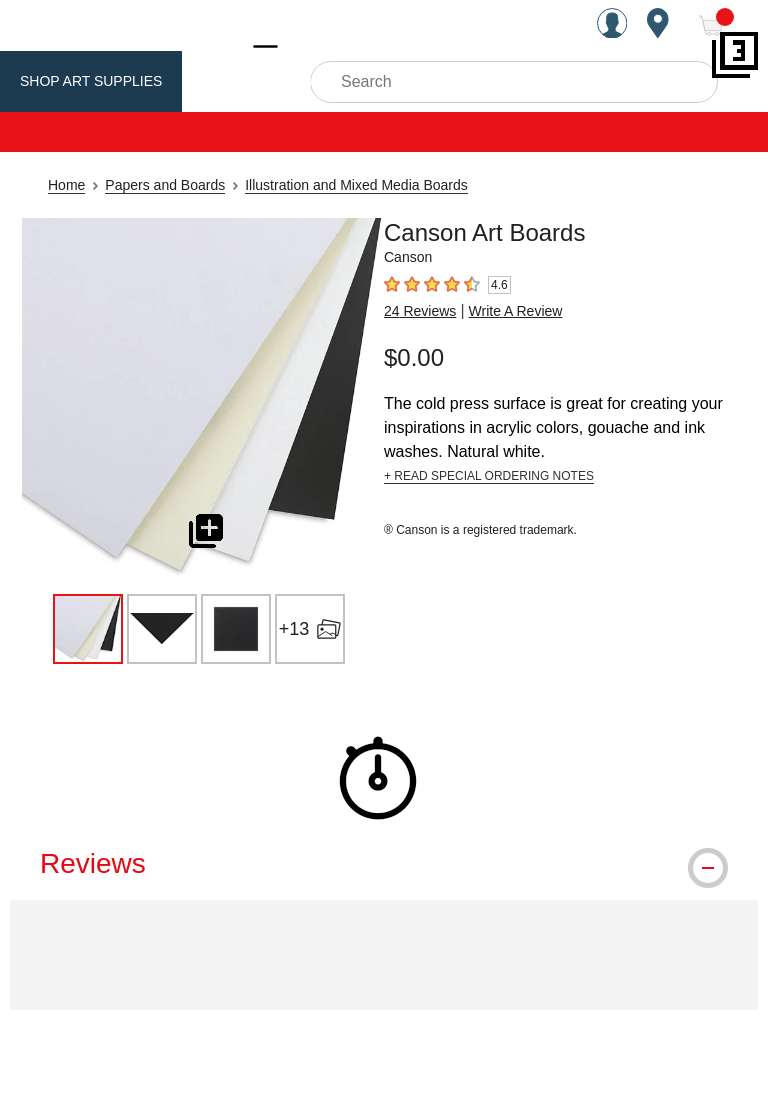 The height and width of the screenshot is (1110, 768). What do you see at coordinates (265, 57) in the screenshot?
I see `maximize a window or panel` at bounding box center [265, 57].